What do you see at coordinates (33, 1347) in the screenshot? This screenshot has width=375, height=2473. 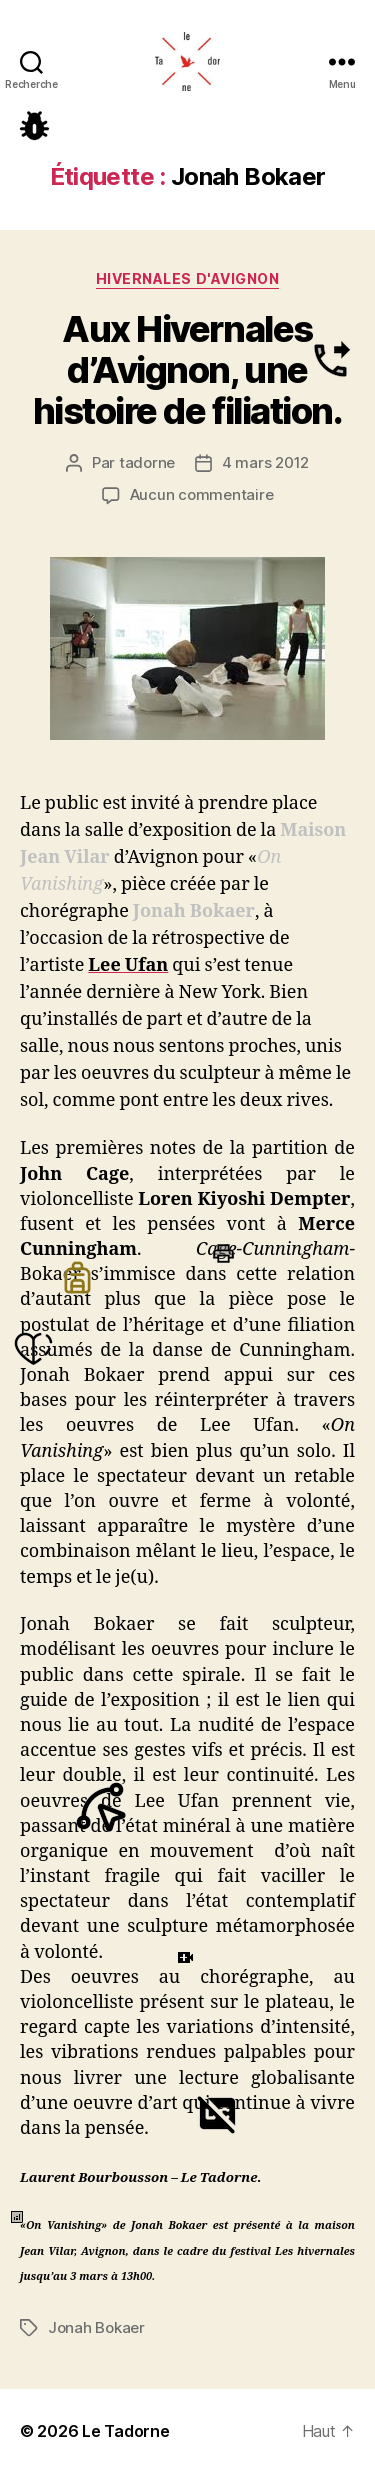 I see `indicates partial like or favorite status` at bounding box center [33, 1347].